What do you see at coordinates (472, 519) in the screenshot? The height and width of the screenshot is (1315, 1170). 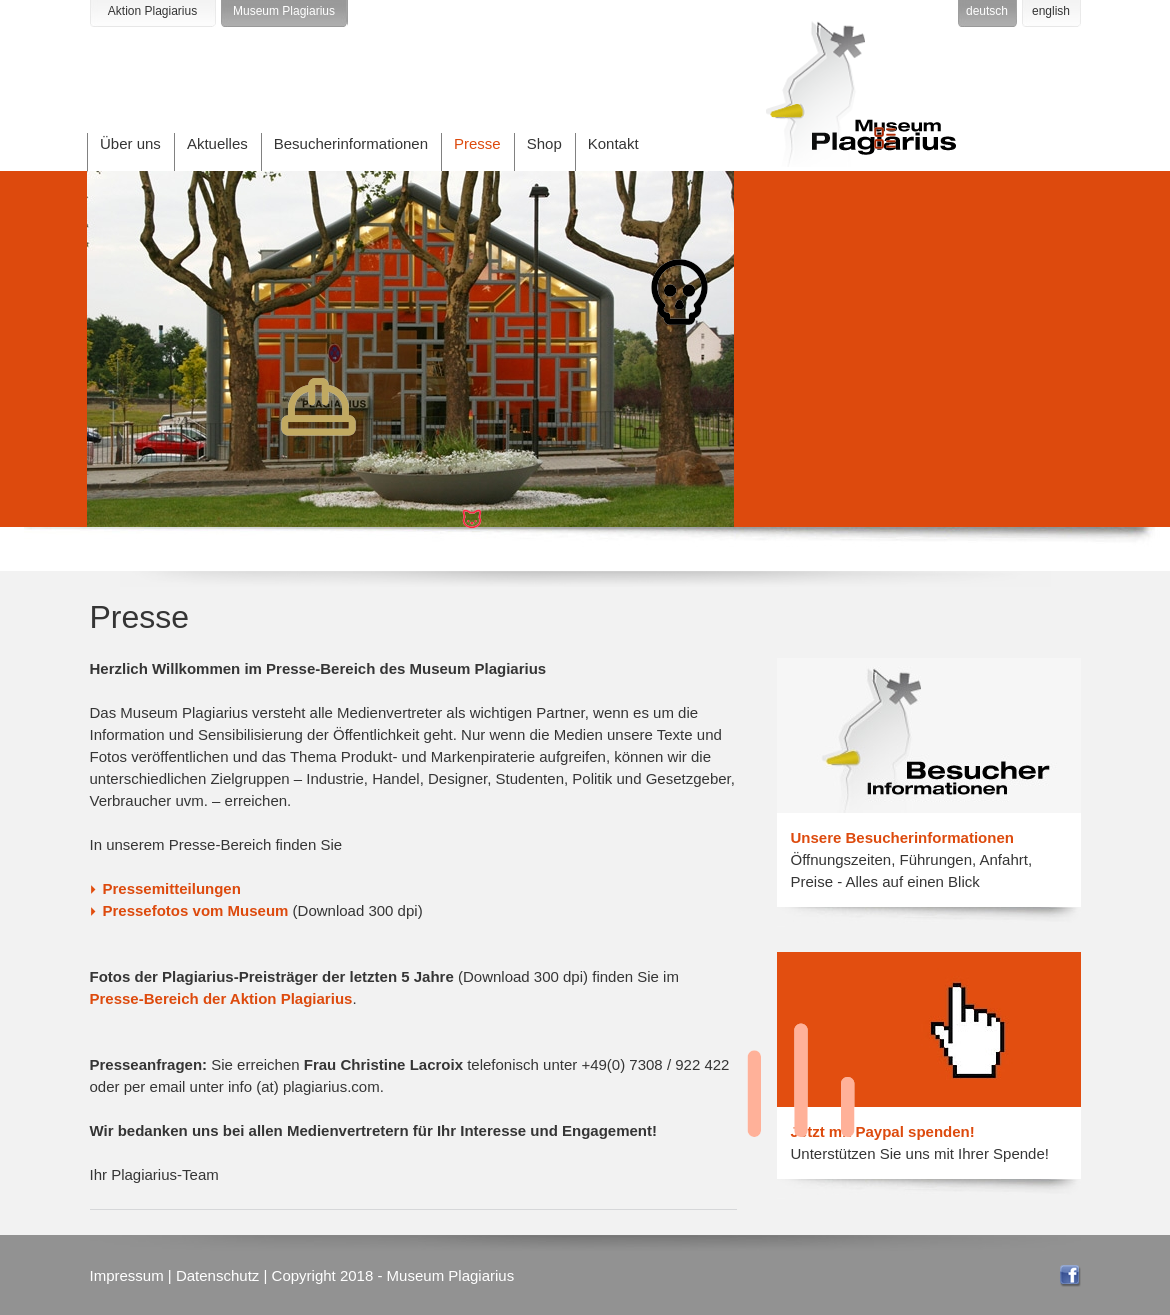 I see `access pet-related features or settings` at bounding box center [472, 519].